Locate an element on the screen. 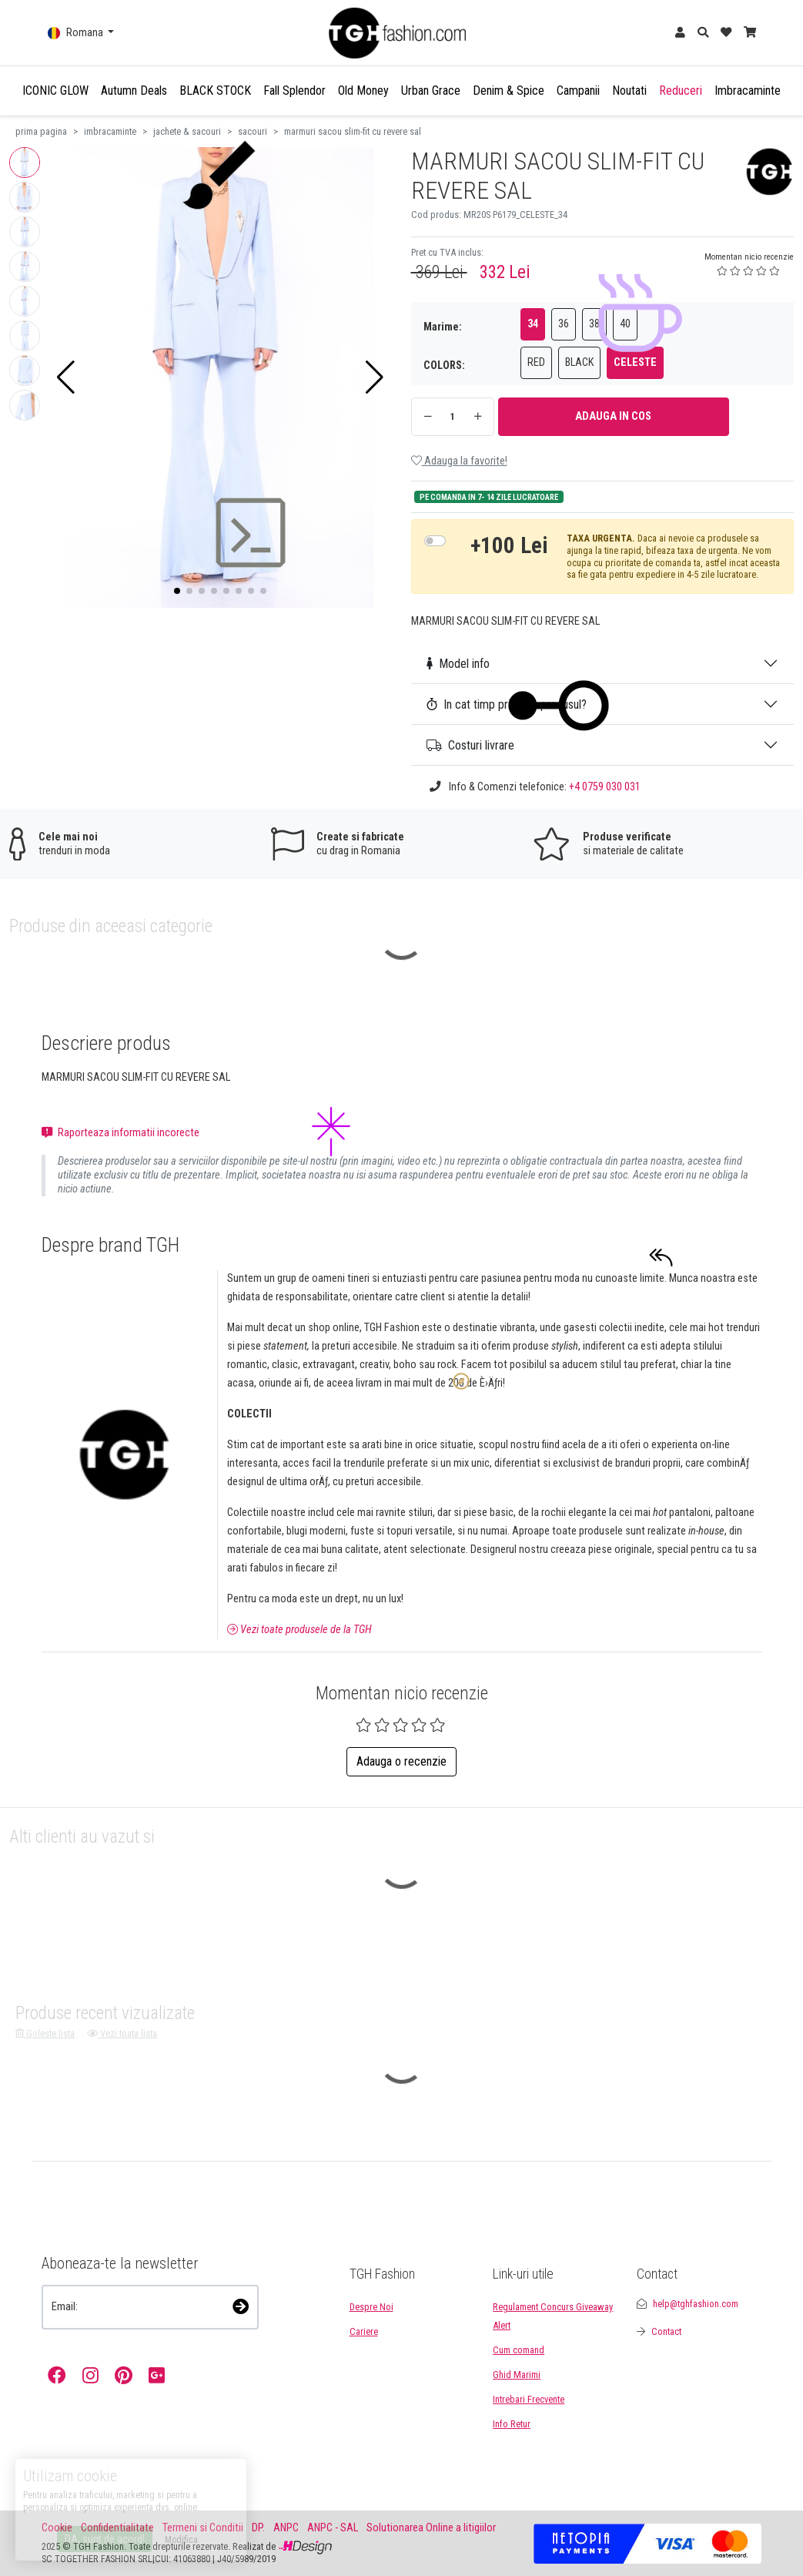 The height and width of the screenshot is (2576, 803). access navigation or directional tools is located at coordinates (461, 1381).